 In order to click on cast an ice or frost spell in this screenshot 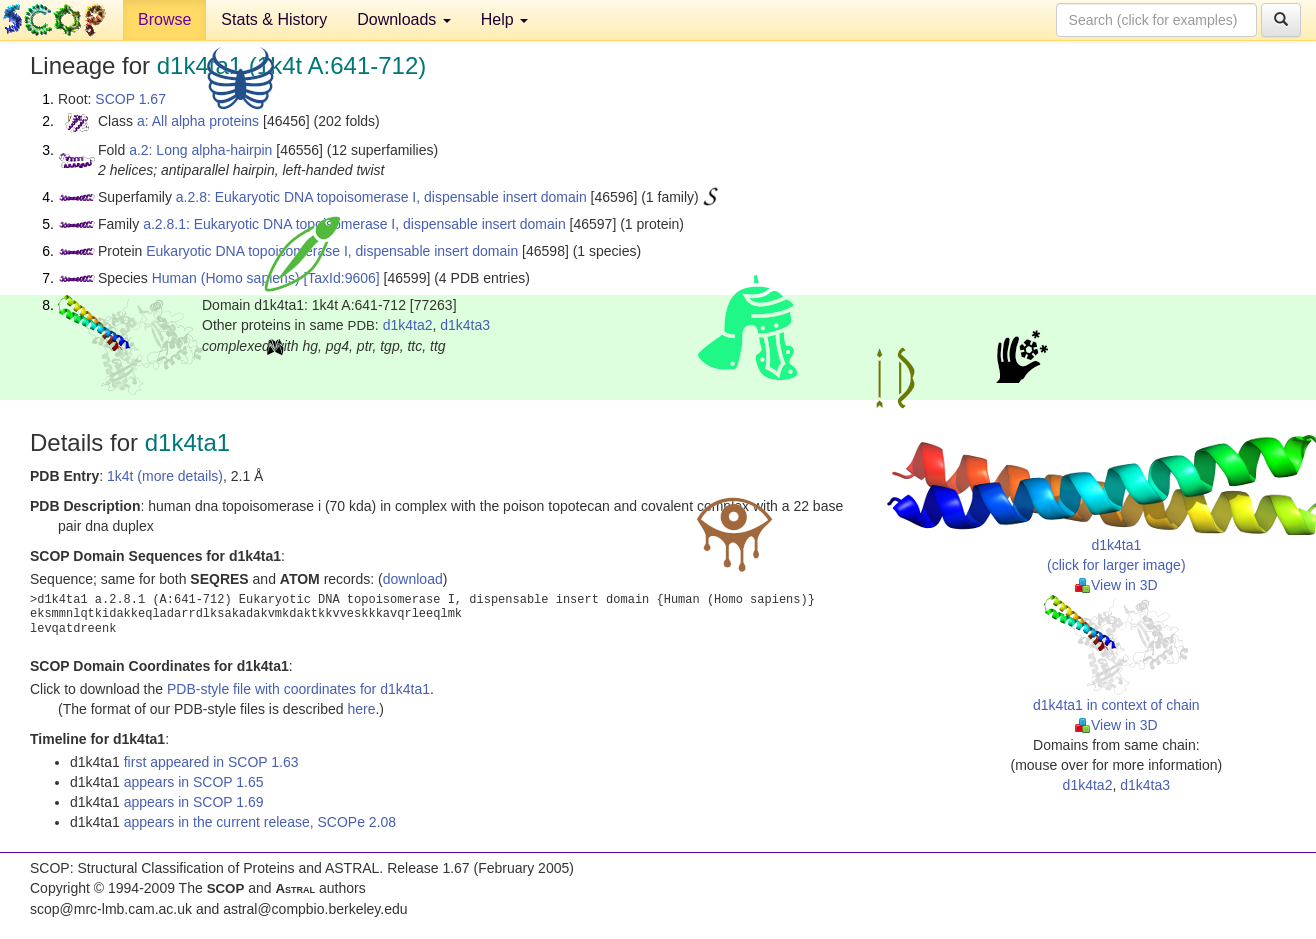, I will do `click(1022, 356)`.